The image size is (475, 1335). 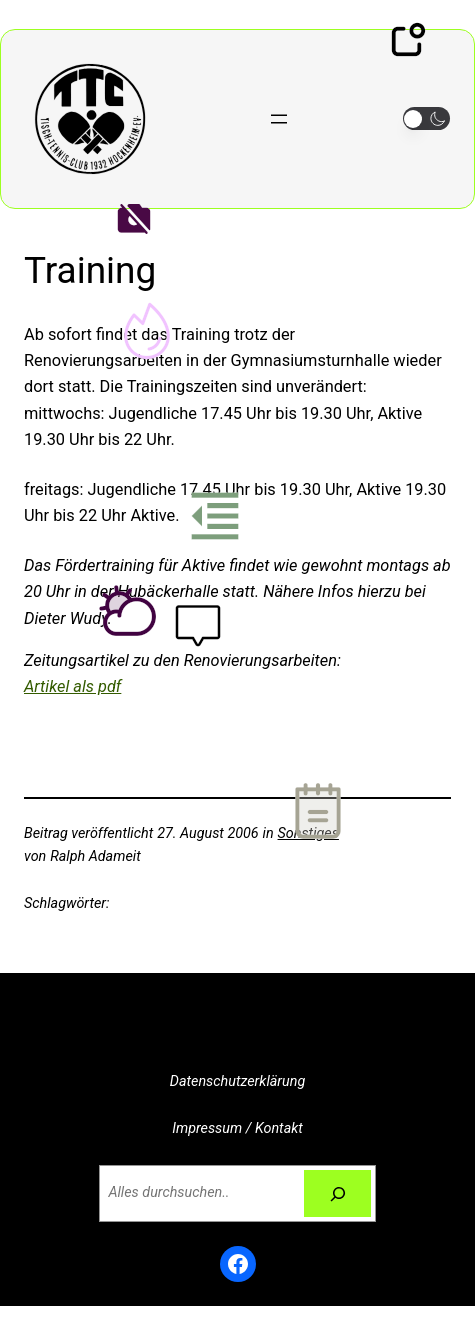 What do you see at coordinates (134, 219) in the screenshot?
I see `camera is disabled or turned off` at bounding box center [134, 219].